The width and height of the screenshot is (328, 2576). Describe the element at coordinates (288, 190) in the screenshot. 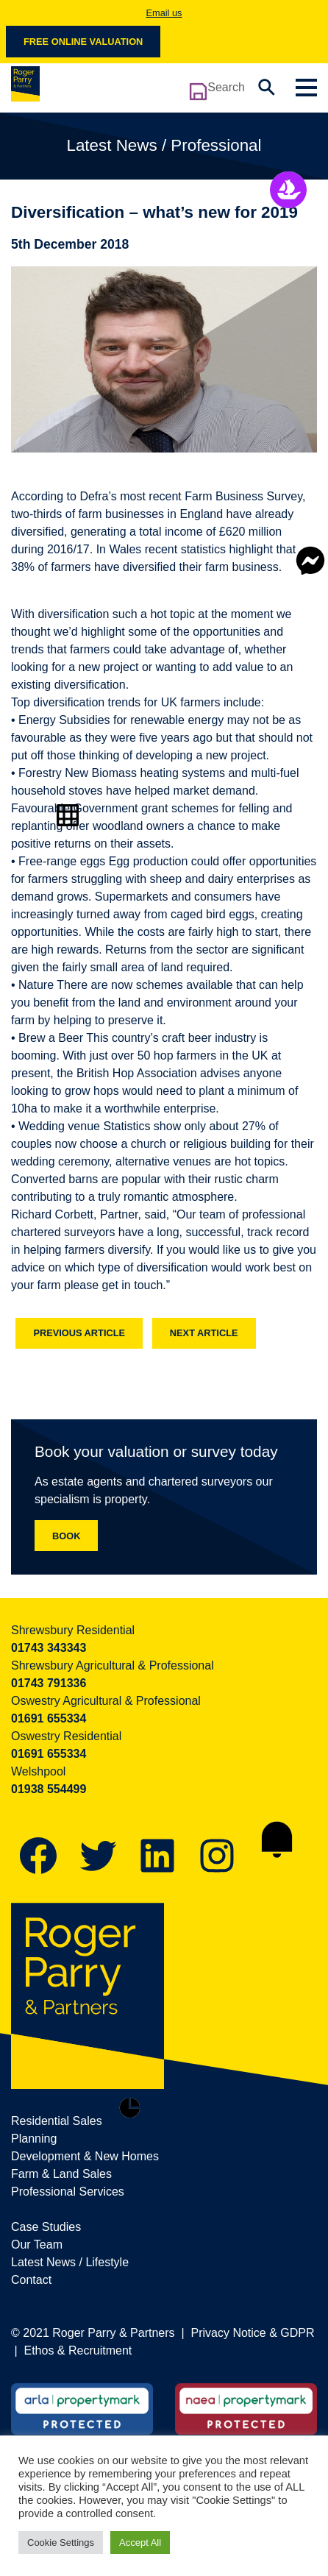

I see `open the OpenSea NFT marketplace` at that location.